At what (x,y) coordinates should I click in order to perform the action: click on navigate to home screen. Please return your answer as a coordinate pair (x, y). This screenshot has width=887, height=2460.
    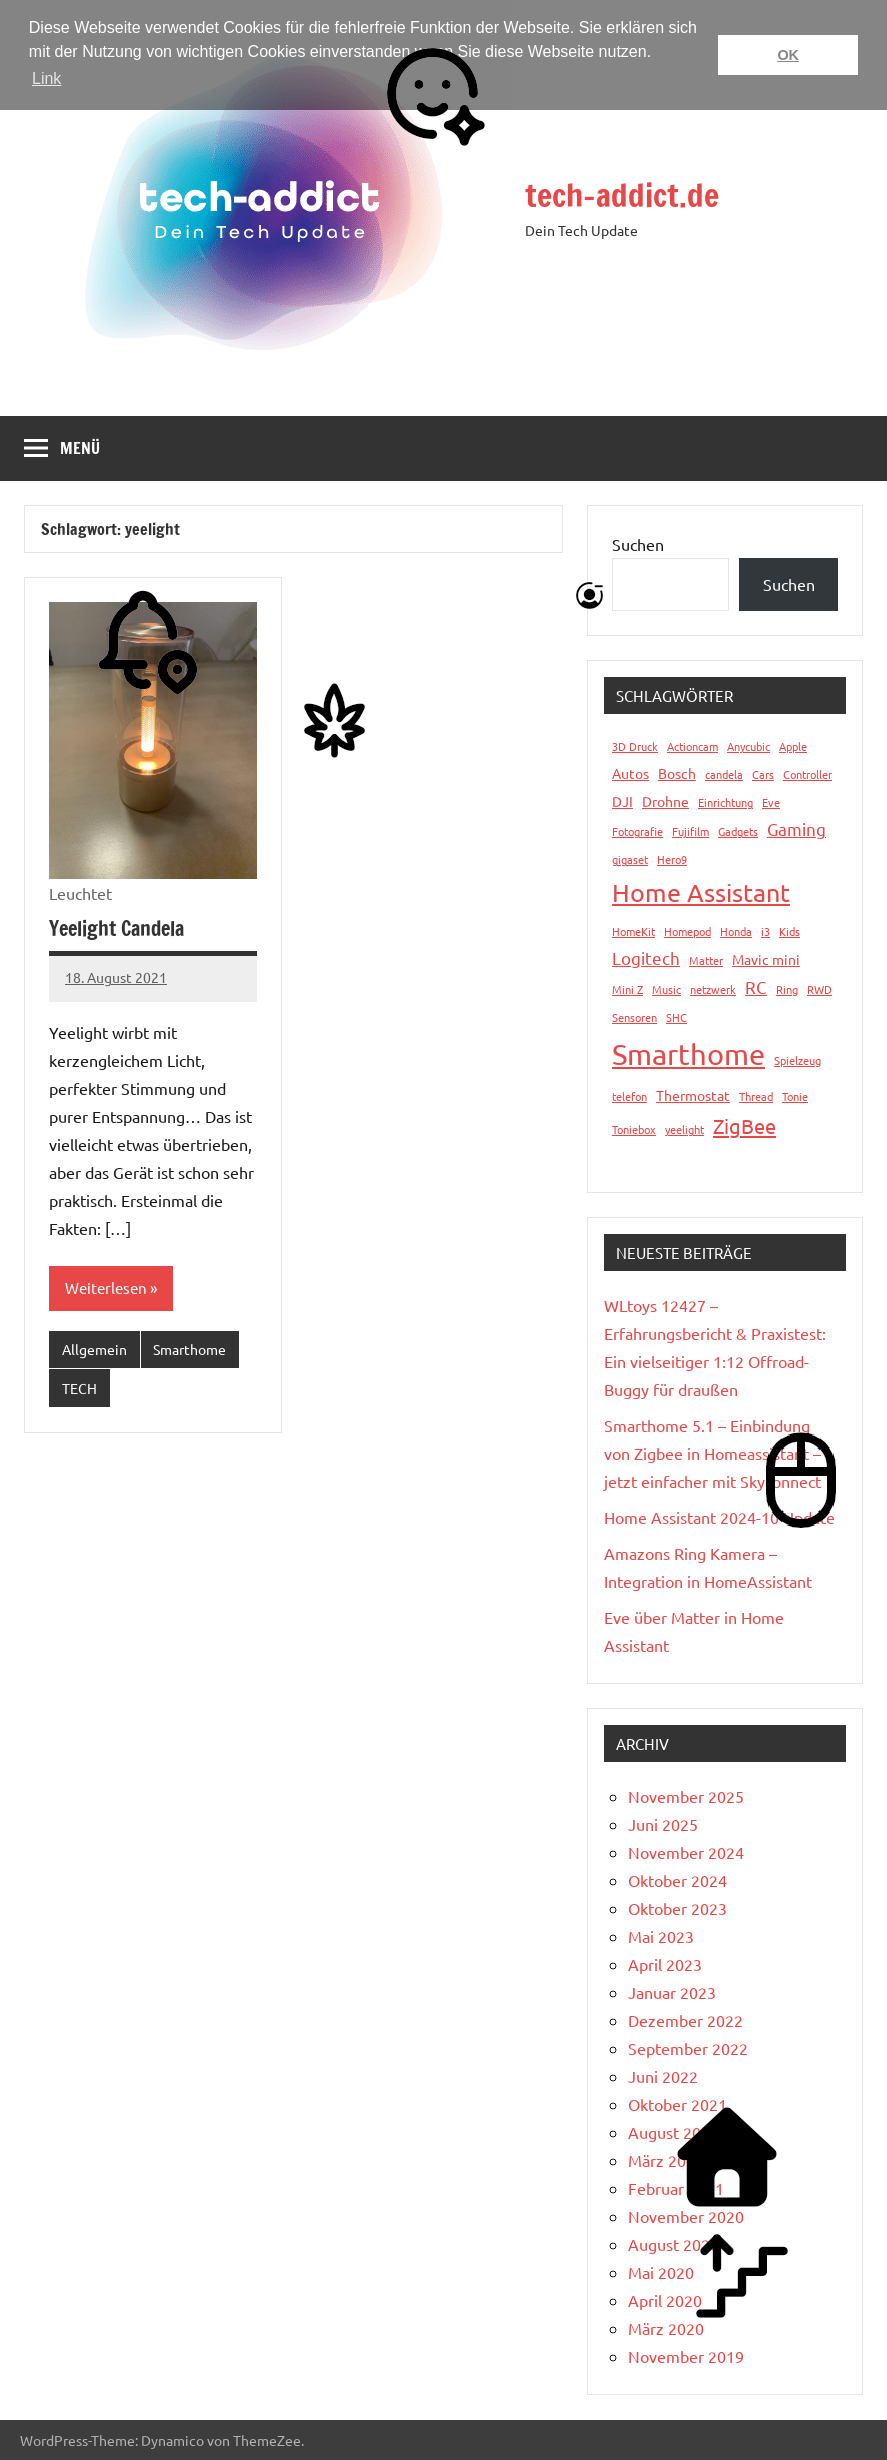
    Looking at the image, I should click on (727, 2157).